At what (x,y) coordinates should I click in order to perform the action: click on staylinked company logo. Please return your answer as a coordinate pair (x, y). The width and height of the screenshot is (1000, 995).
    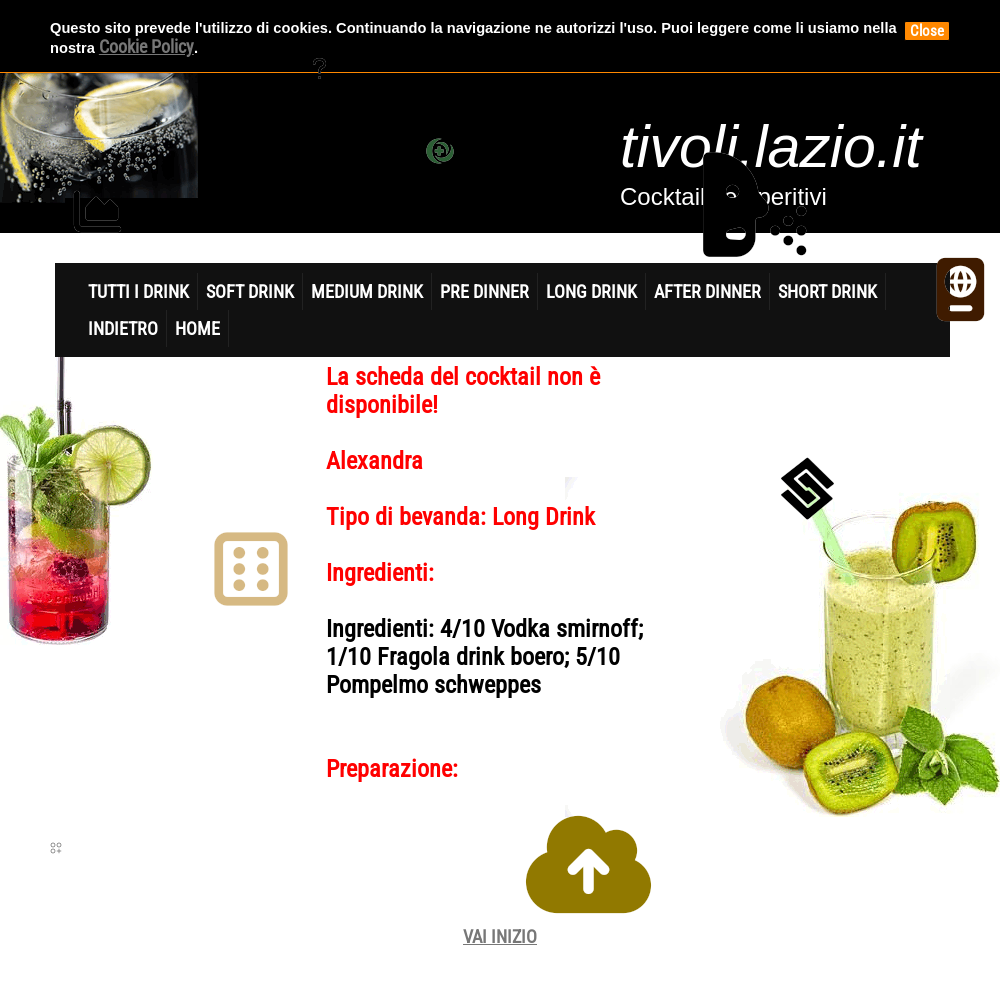
    Looking at the image, I should click on (807, 488).